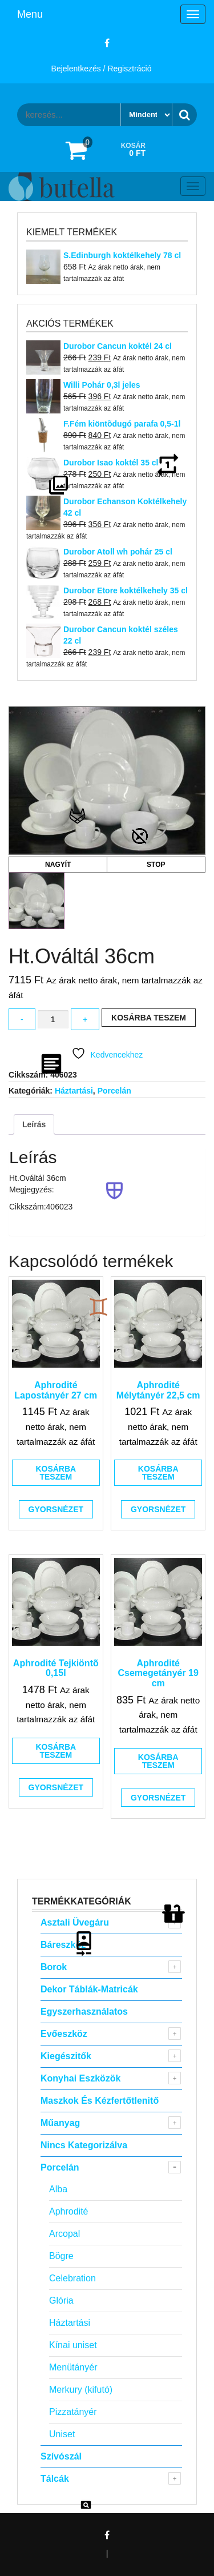  I want to click on browse kitchen countertop options, so click(173, 1914).